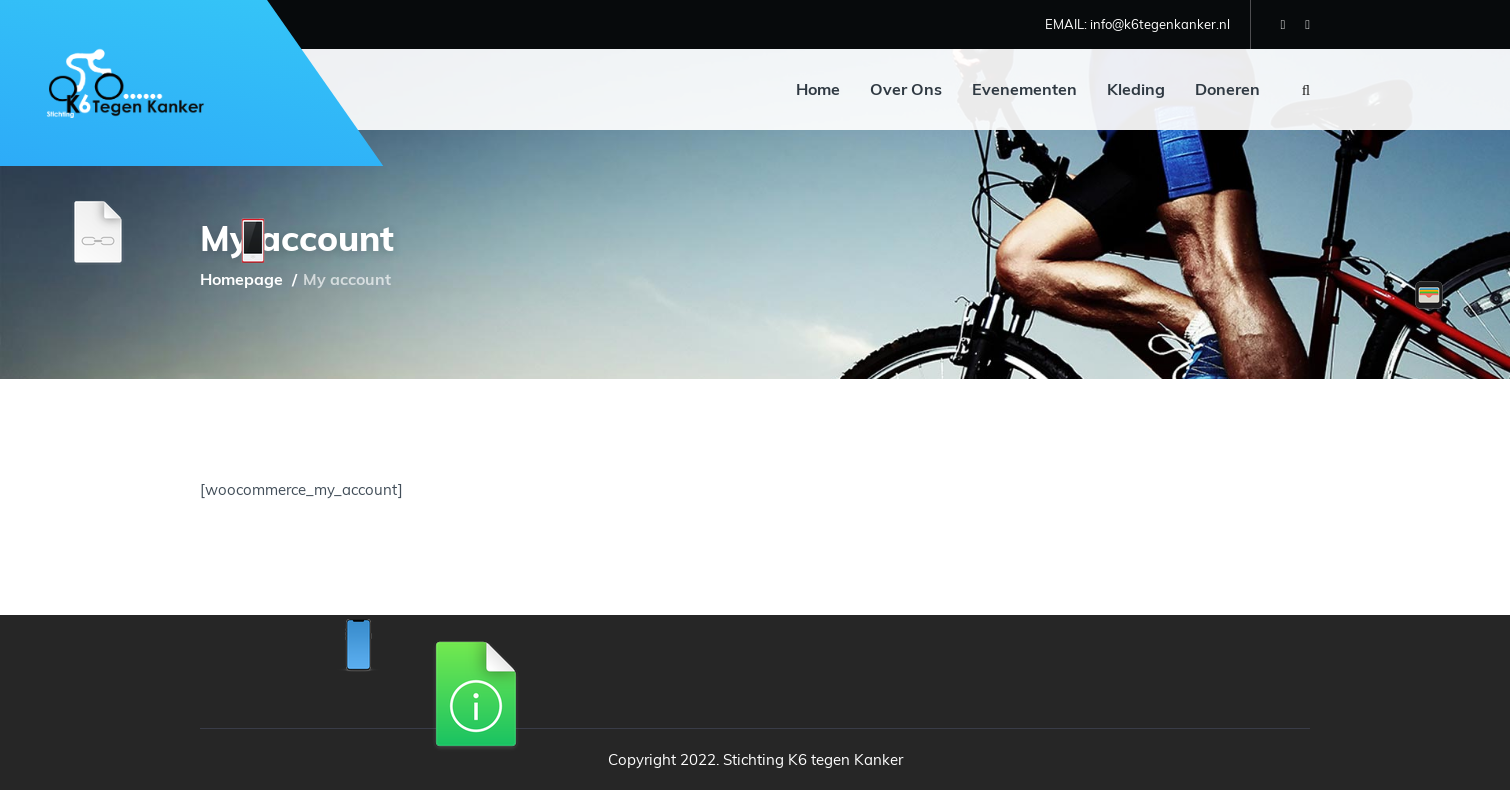  What do you see at coordinates (476, 696) in the screenshot?
I see `a compiled html help file (.chm)` at bounding box center [476, 696].